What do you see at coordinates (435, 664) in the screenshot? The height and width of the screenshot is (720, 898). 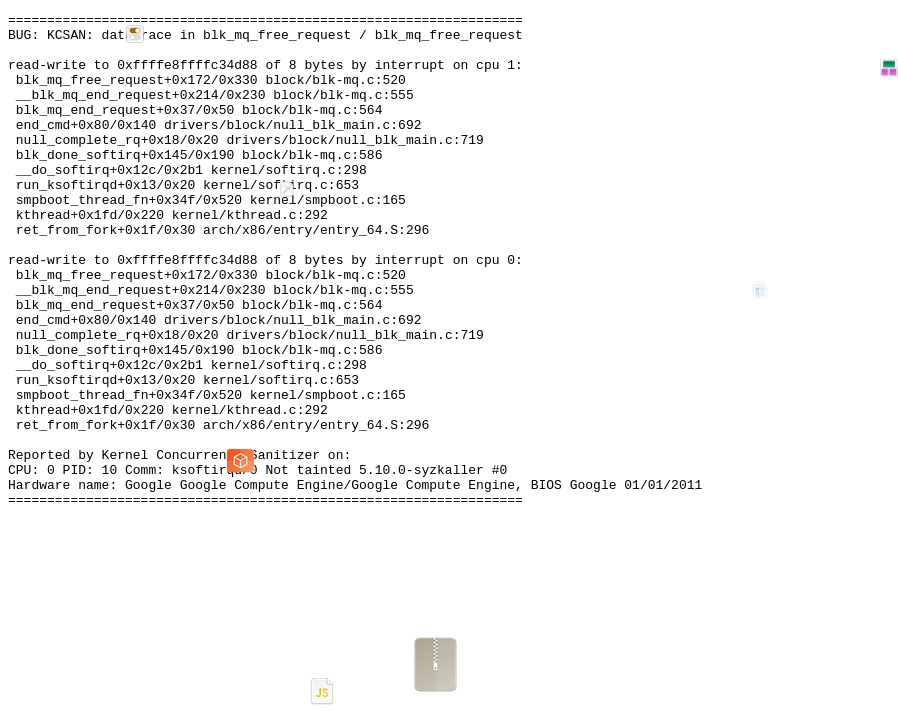 I see `open engrampa archive manager` at bounding box center [435, 664].